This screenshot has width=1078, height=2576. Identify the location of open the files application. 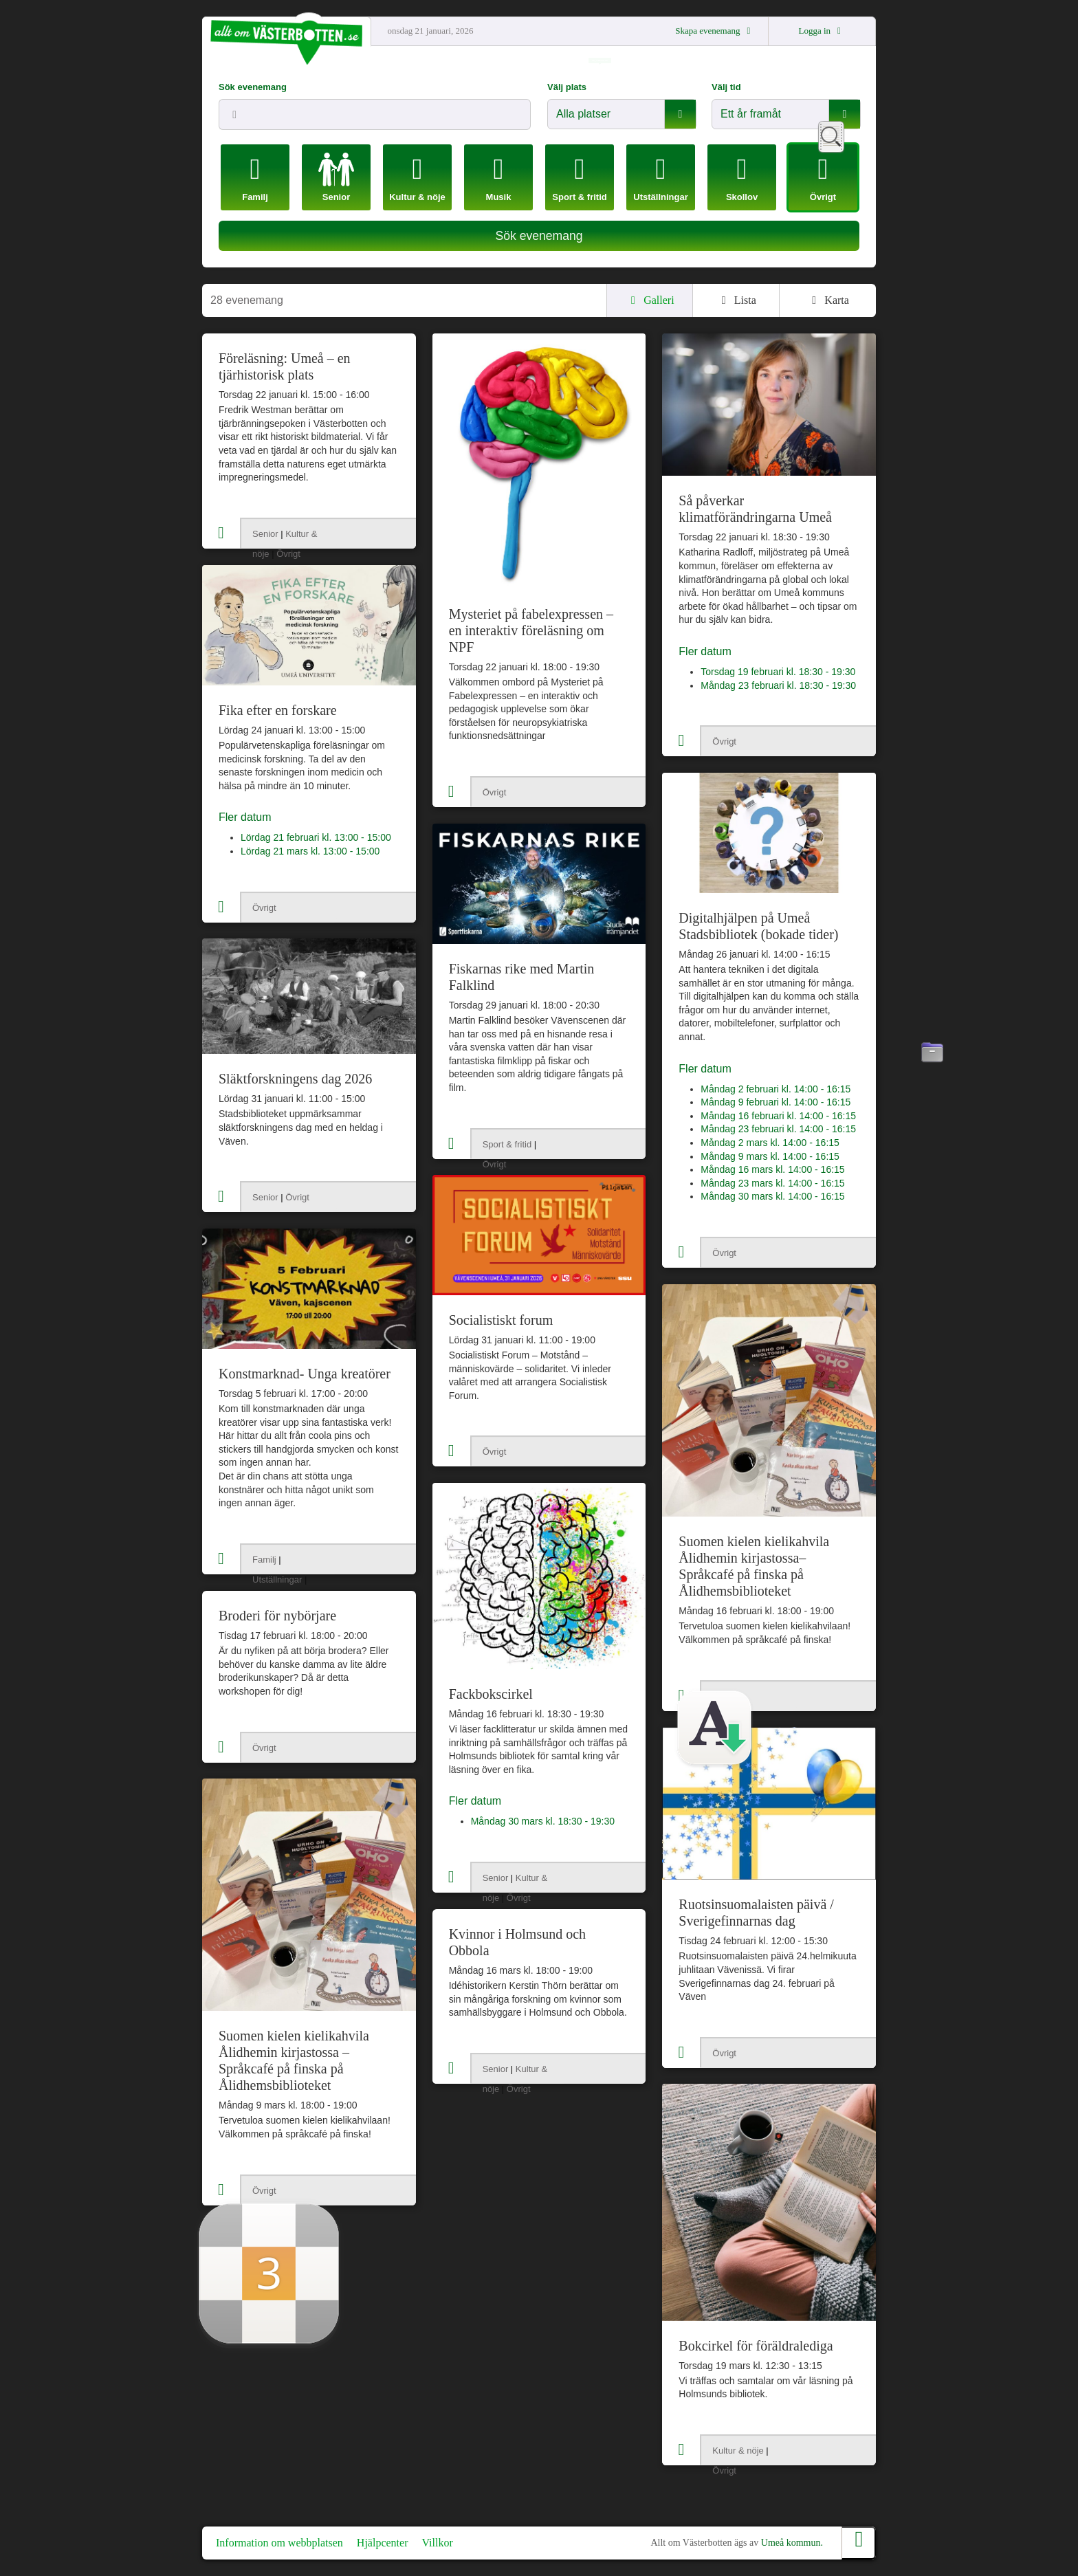
(932, 1052).